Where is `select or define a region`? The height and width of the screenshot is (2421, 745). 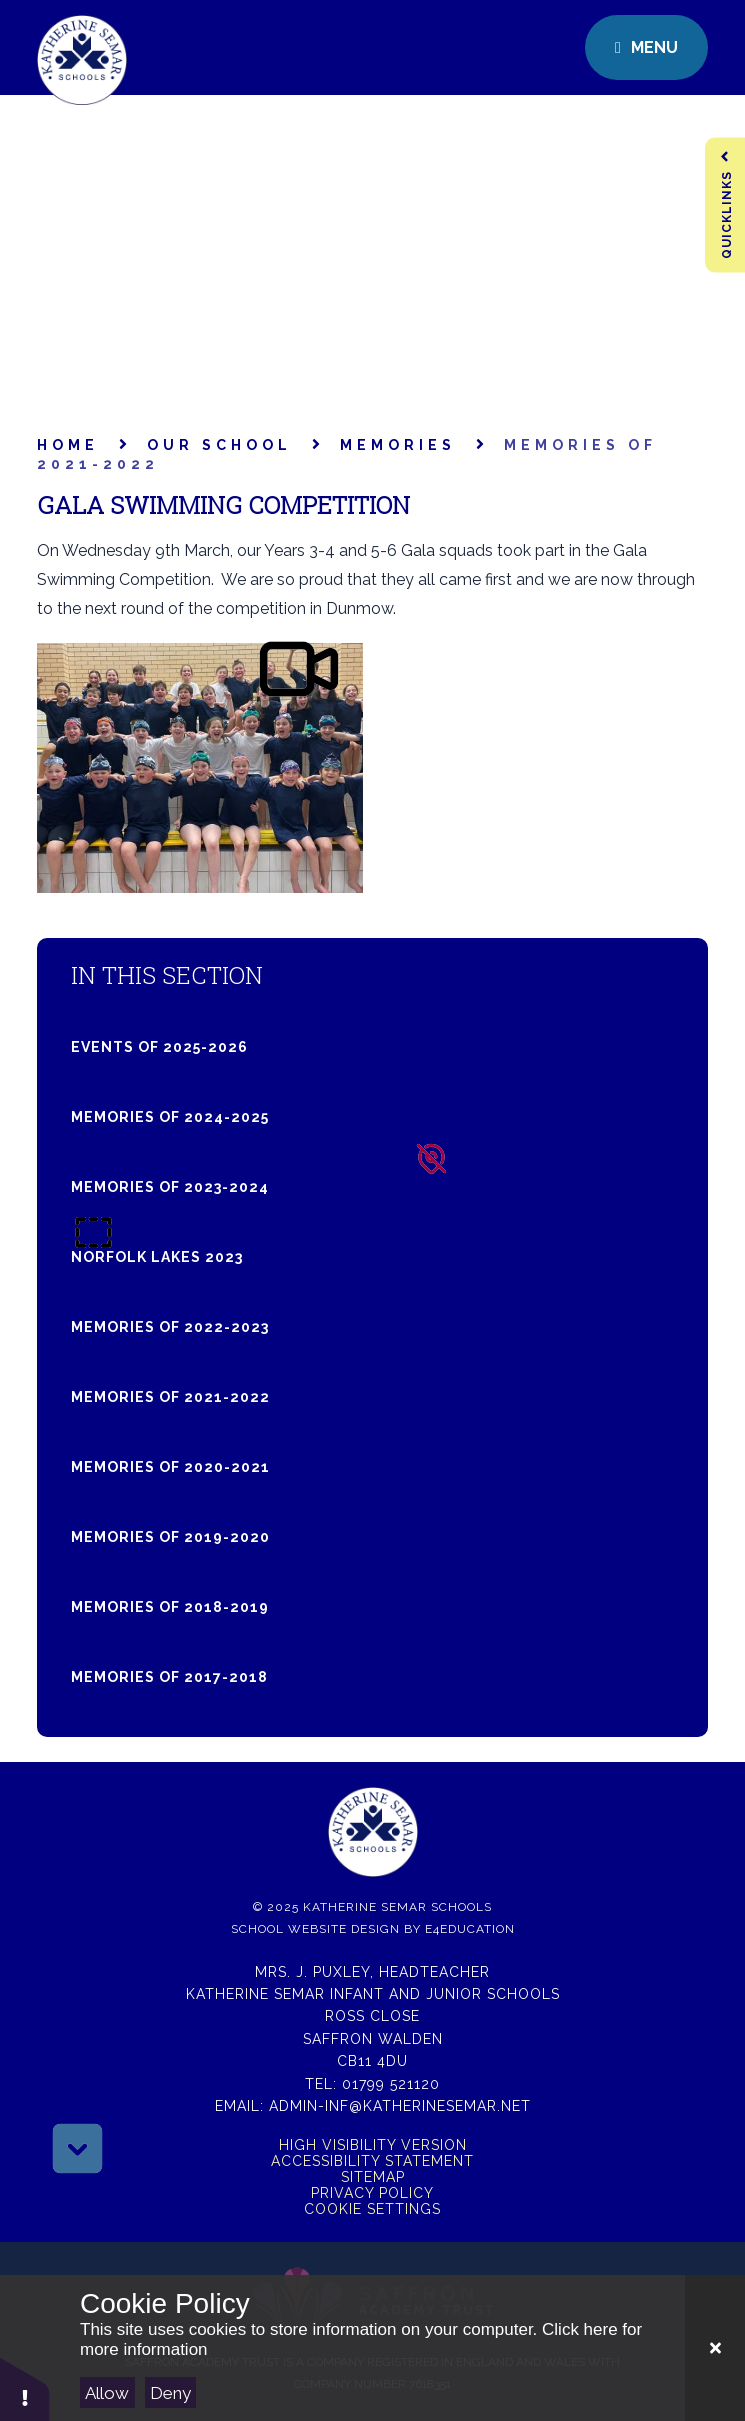
select or define a region is located at coordinates (93, 1232).